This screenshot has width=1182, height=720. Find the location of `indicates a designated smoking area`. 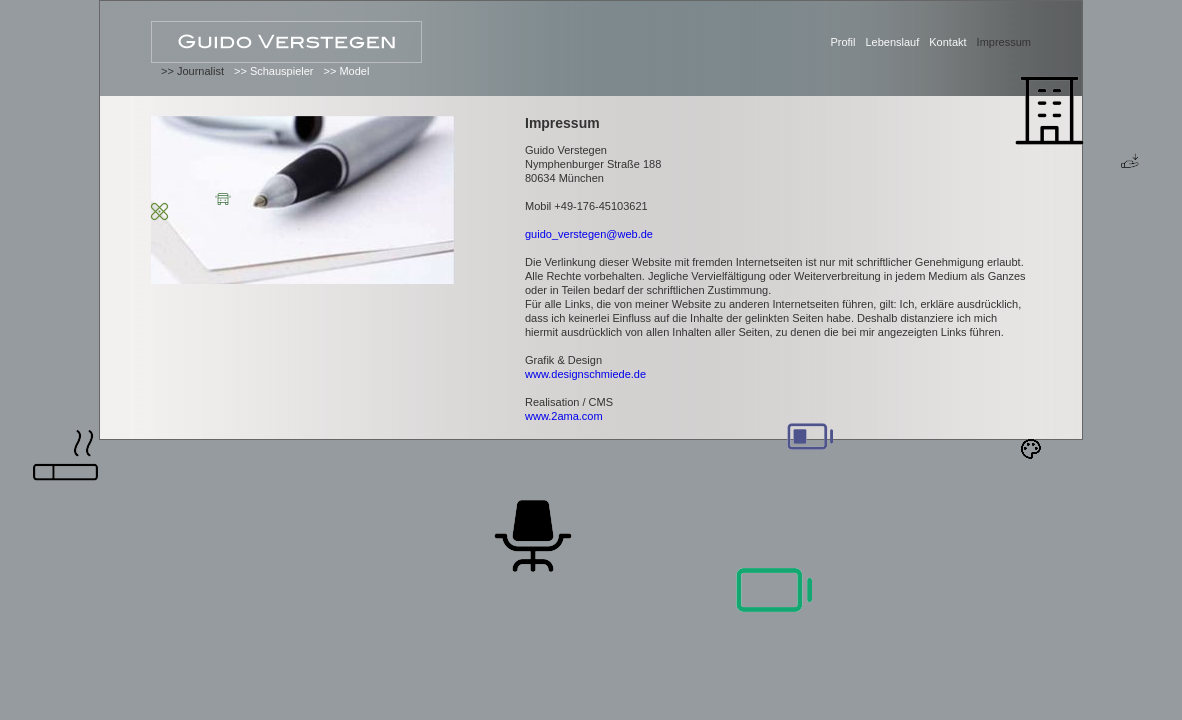

indicates a designated smoking area is located at coordinates (65, 462).